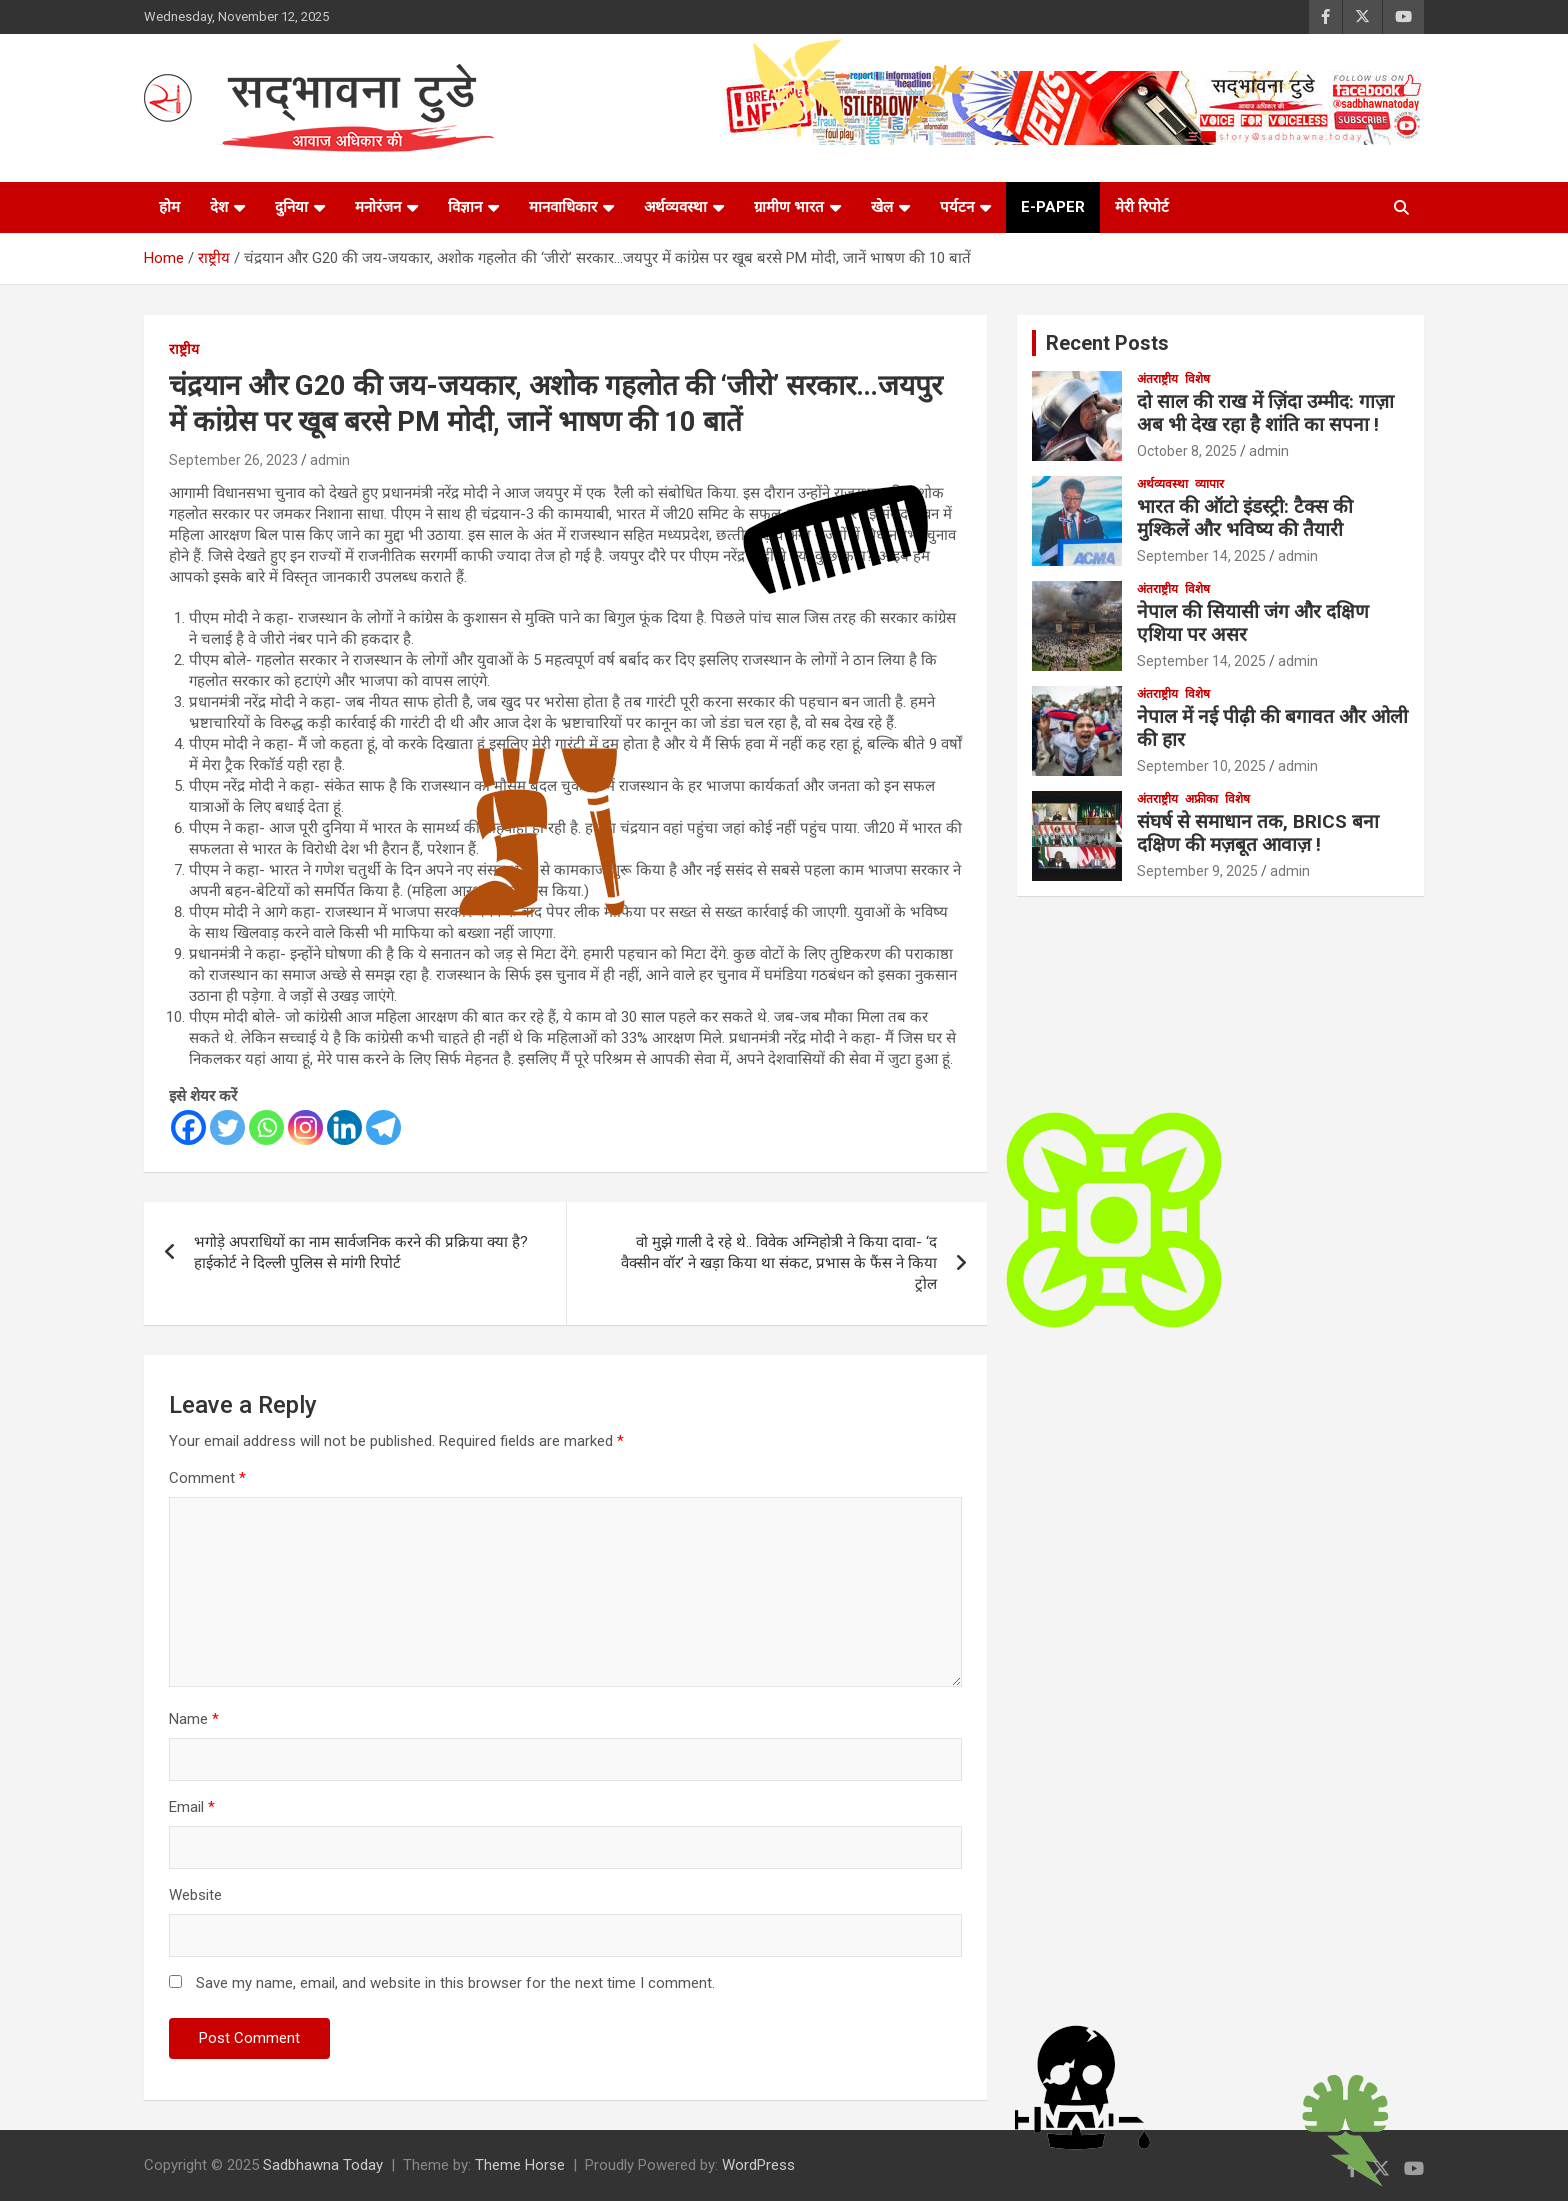  What do you see at coordinates (1345, 2130) in the screenshot?
I see `start a brainstorming session` at bounding box center [1345, 2130].